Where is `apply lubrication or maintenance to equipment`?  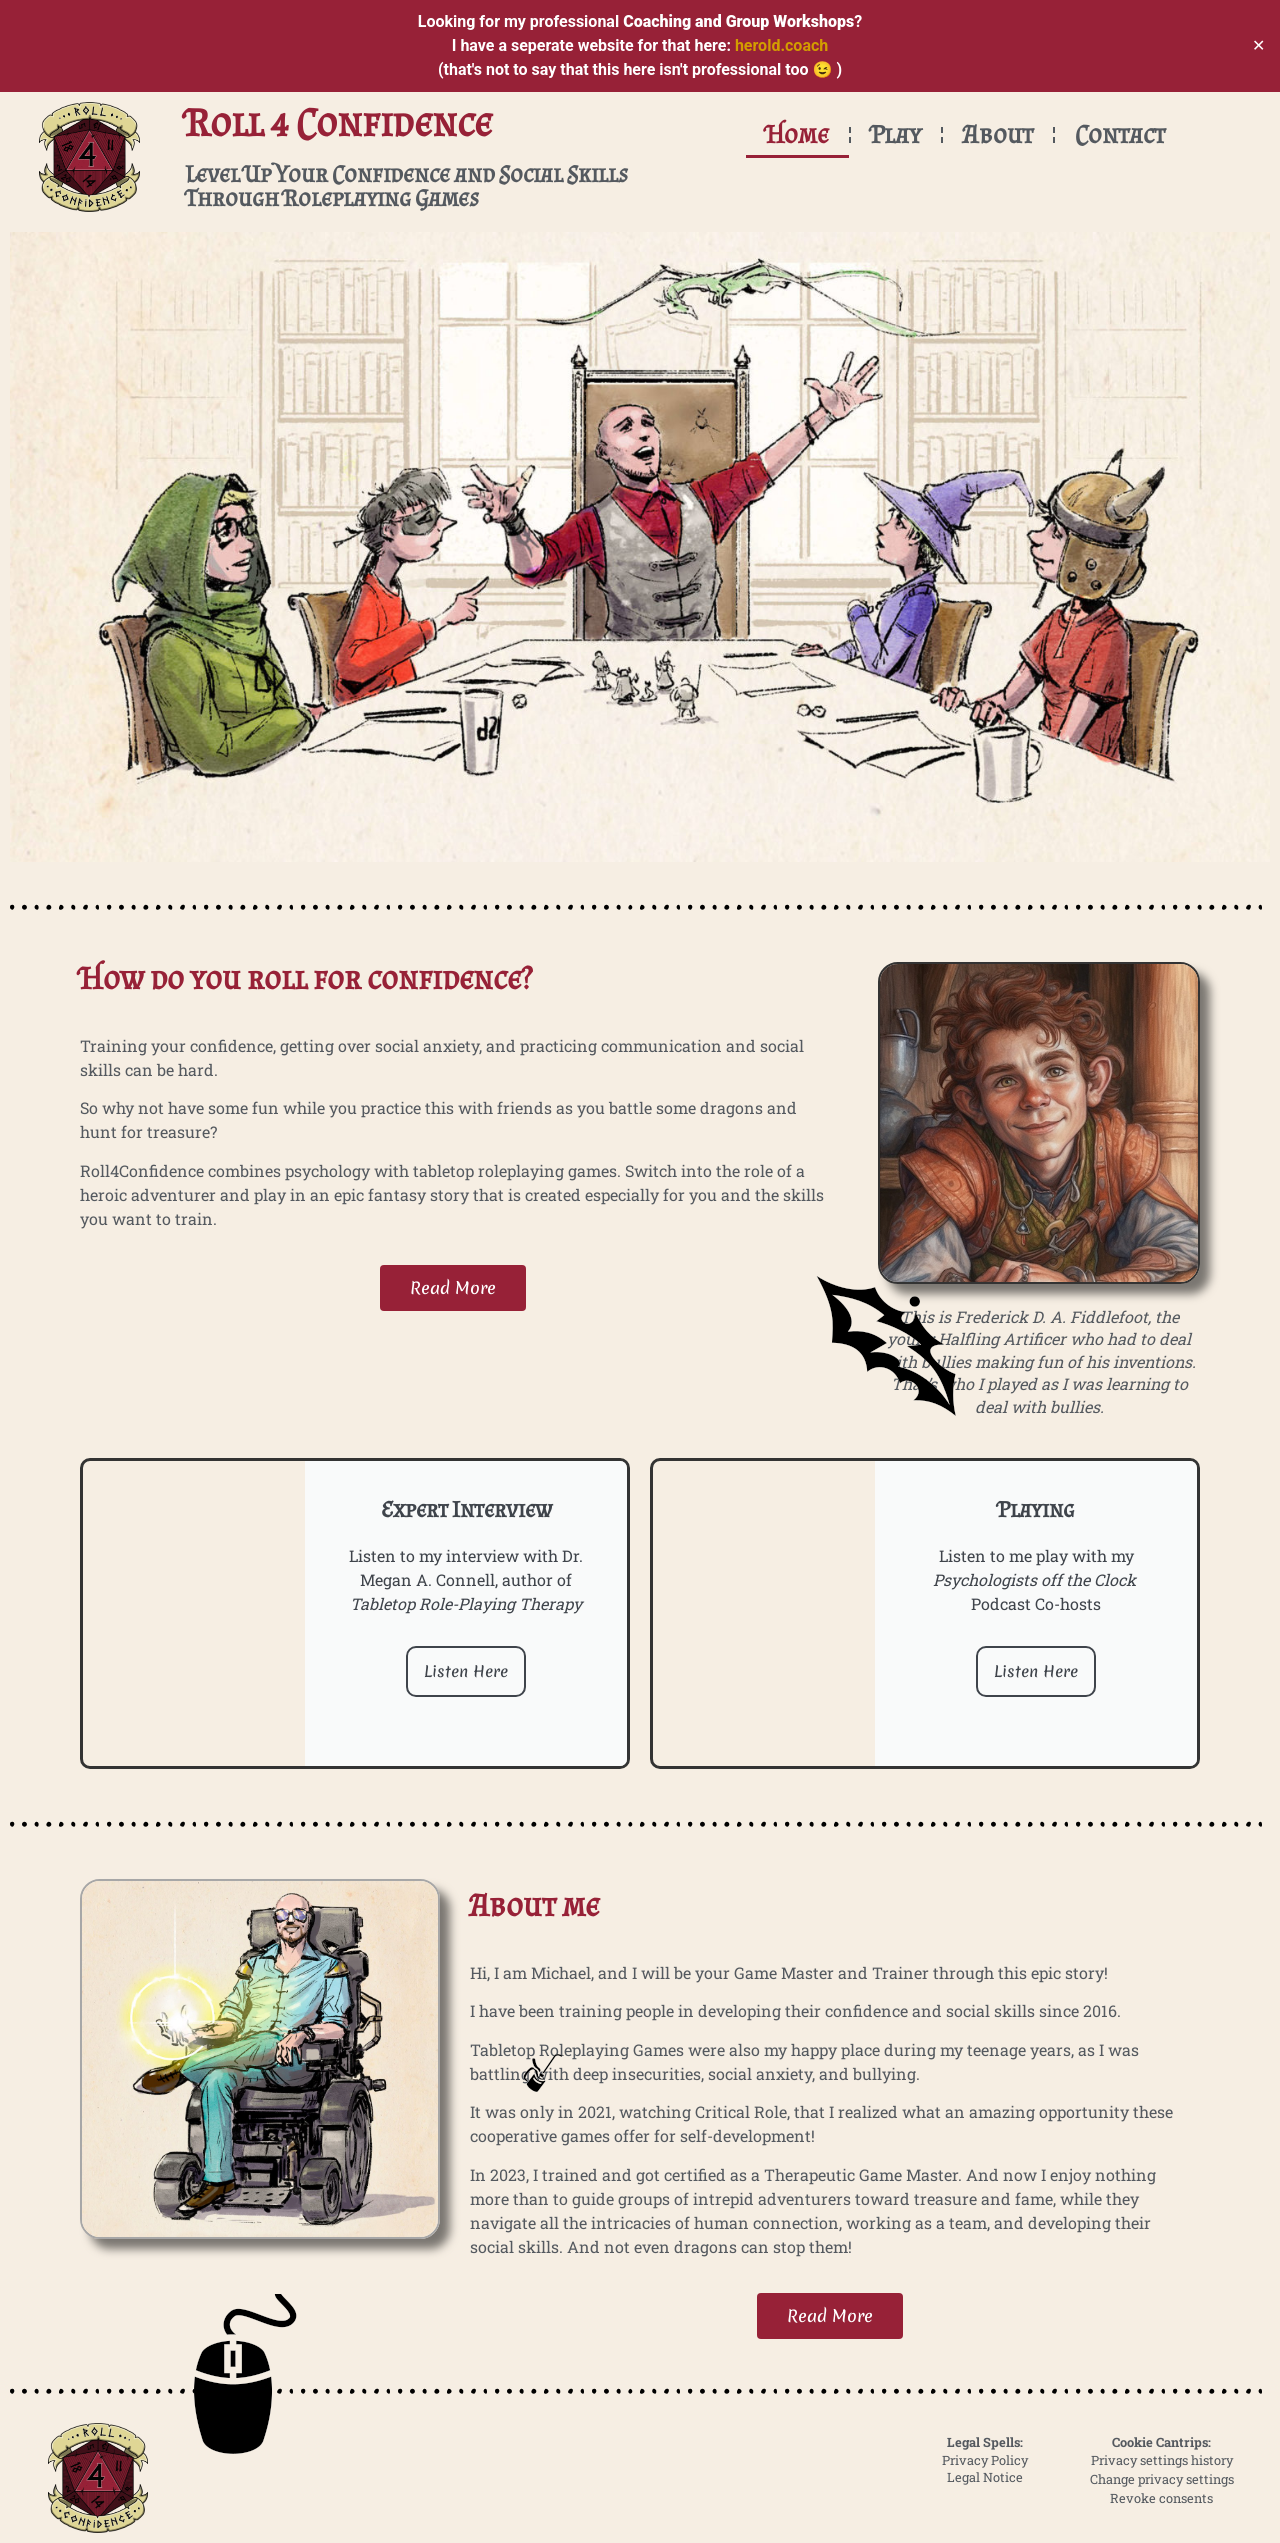
apply lubrication or maintenance to equipment is located at coordinates (543, 2073).